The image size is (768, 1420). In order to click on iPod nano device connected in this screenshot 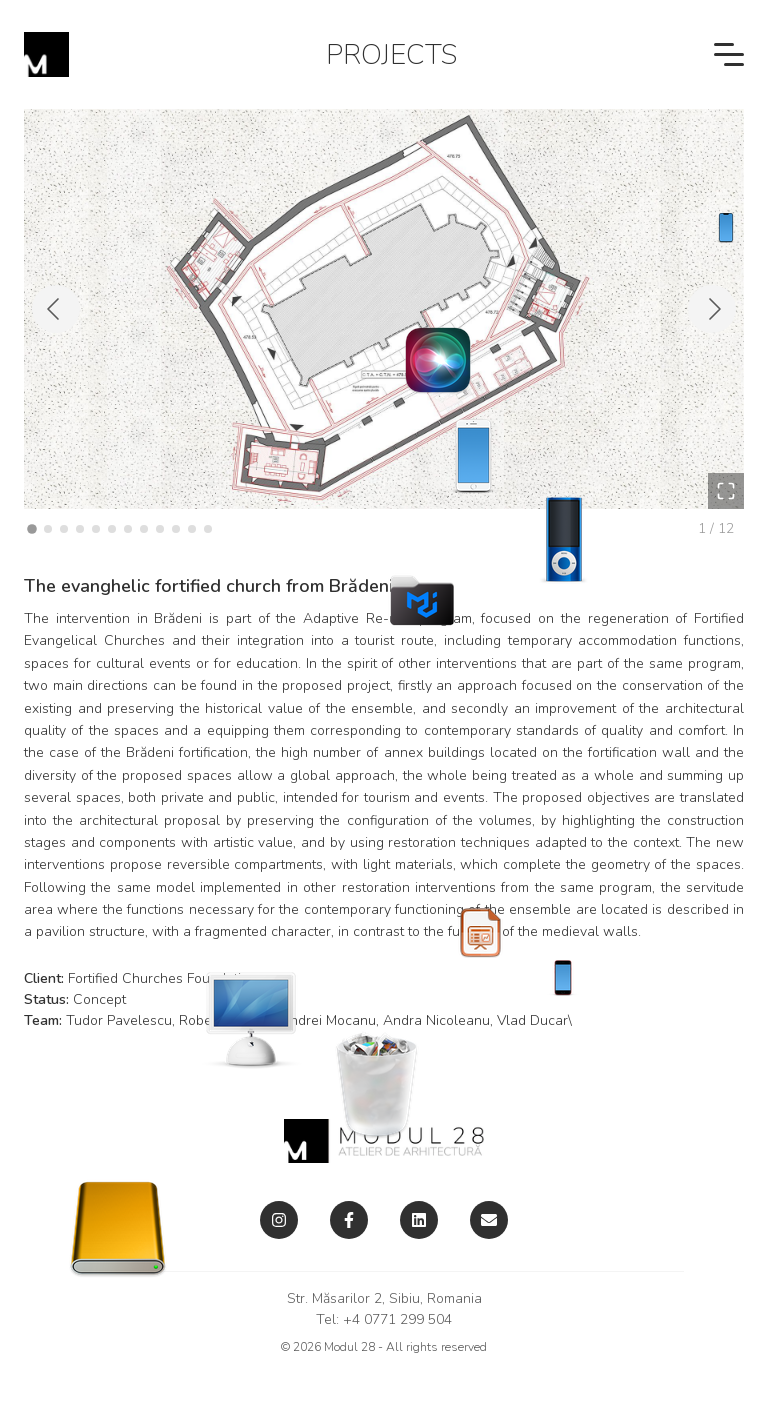, I will do `click(563, 540)`.